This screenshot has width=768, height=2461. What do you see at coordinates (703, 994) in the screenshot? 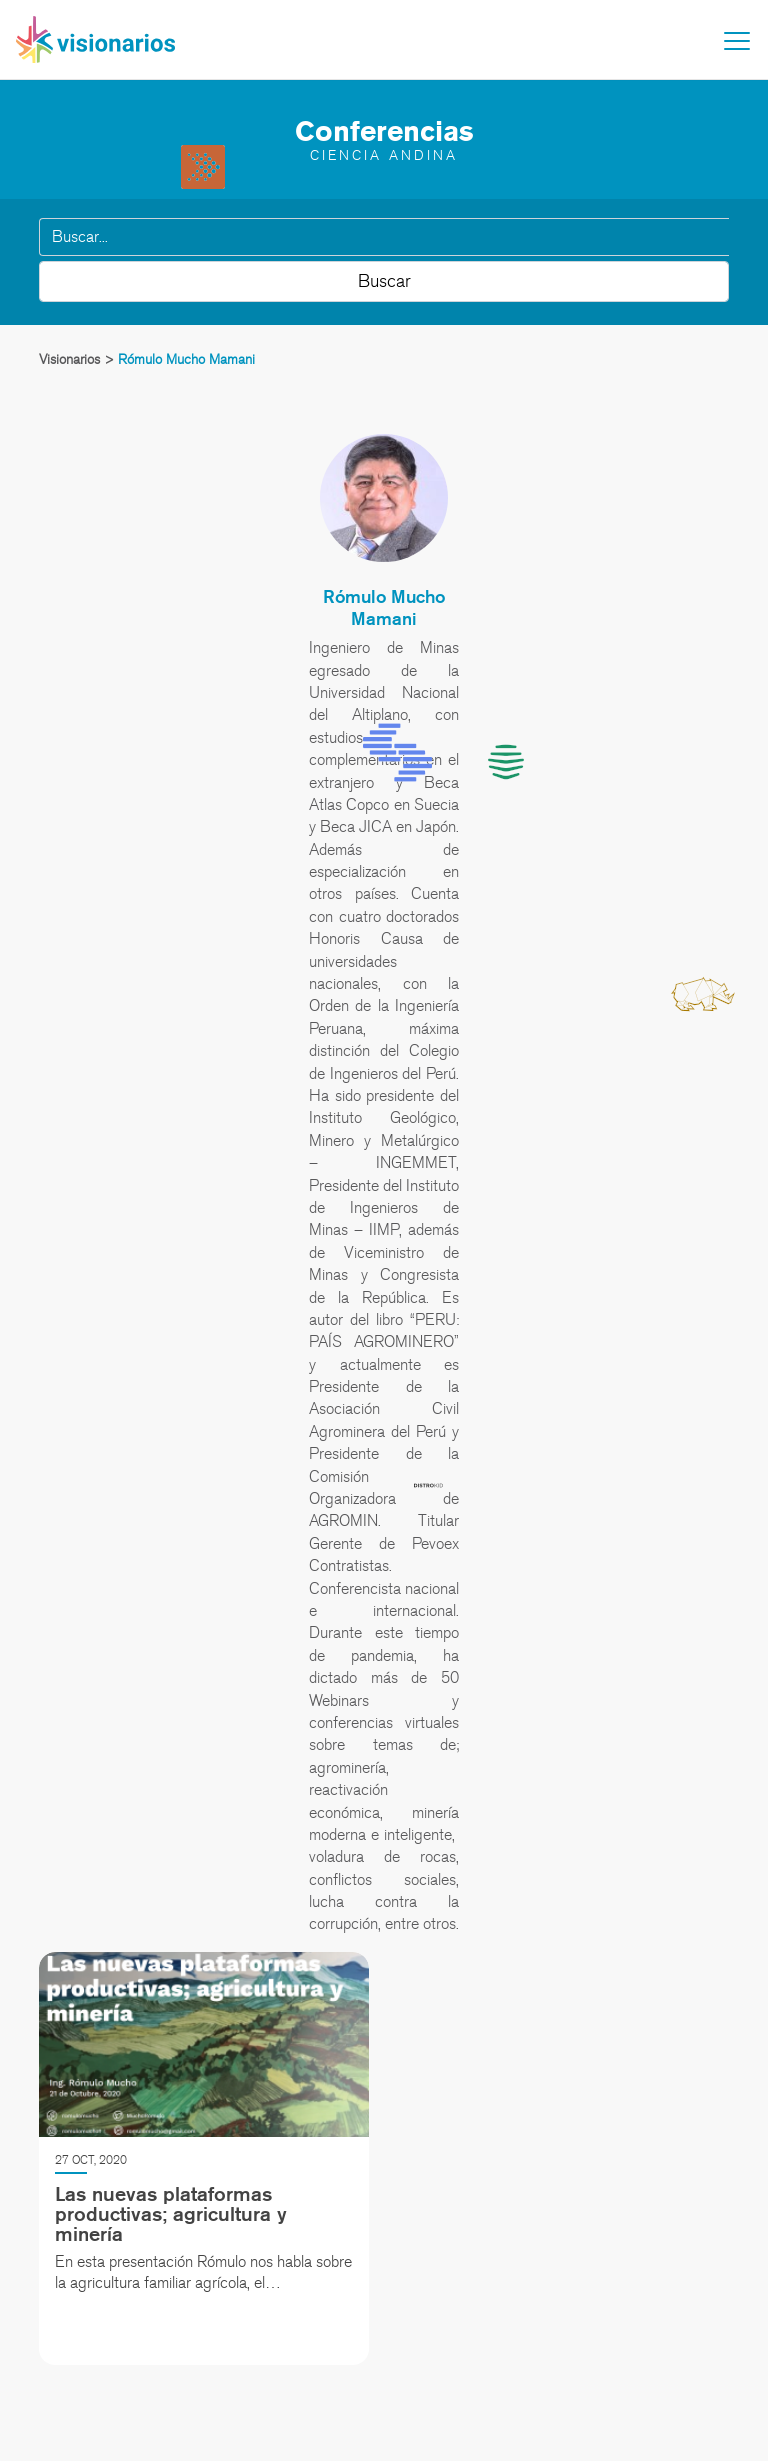
I see `supercrease brand logo` at bounding box center [703, 994].